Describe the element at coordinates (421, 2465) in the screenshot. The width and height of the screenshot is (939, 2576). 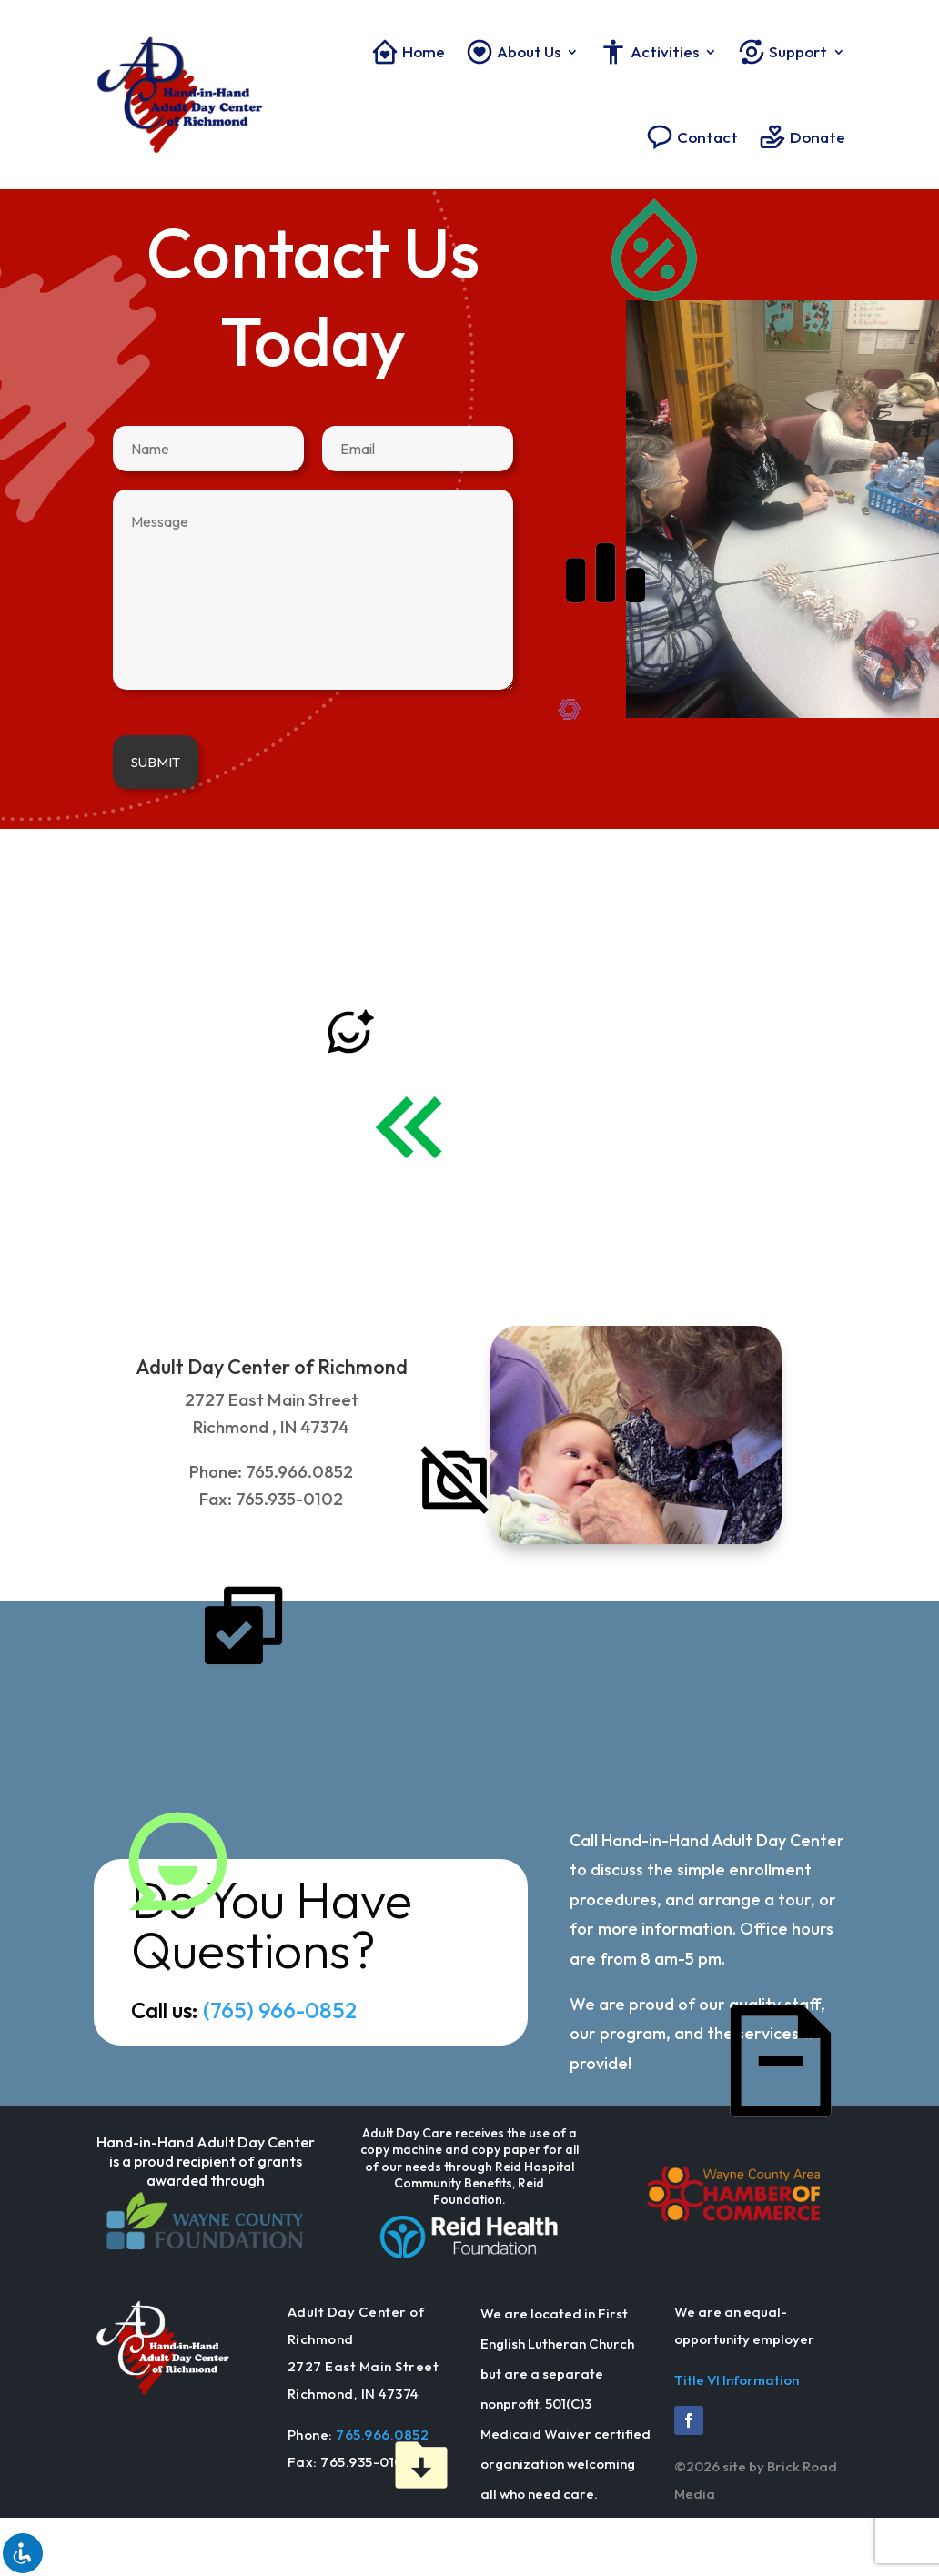
I see `download a folder or its contents` at that location.